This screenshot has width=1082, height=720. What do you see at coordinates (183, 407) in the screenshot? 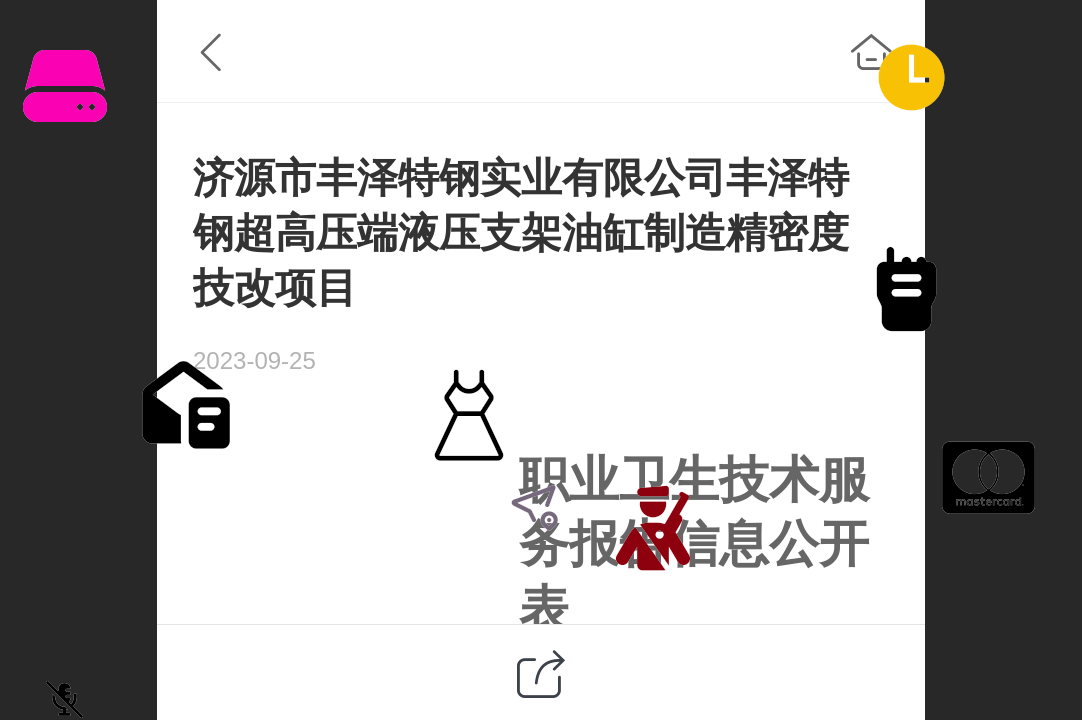
I see `view an opened email or message` at bounding box center [183, 407].